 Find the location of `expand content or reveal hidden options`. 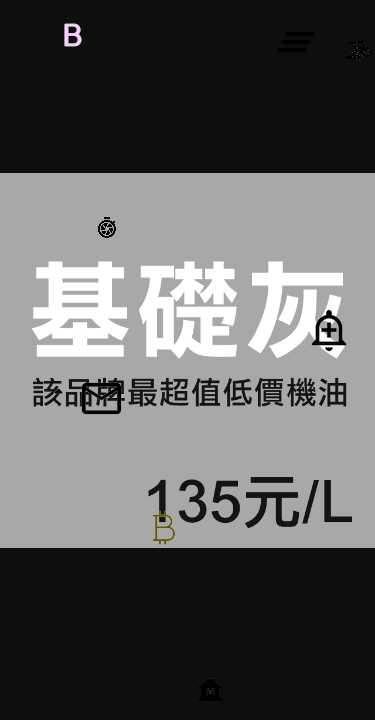

expand content or reveal hidden options is located at coordinates (58, 391).